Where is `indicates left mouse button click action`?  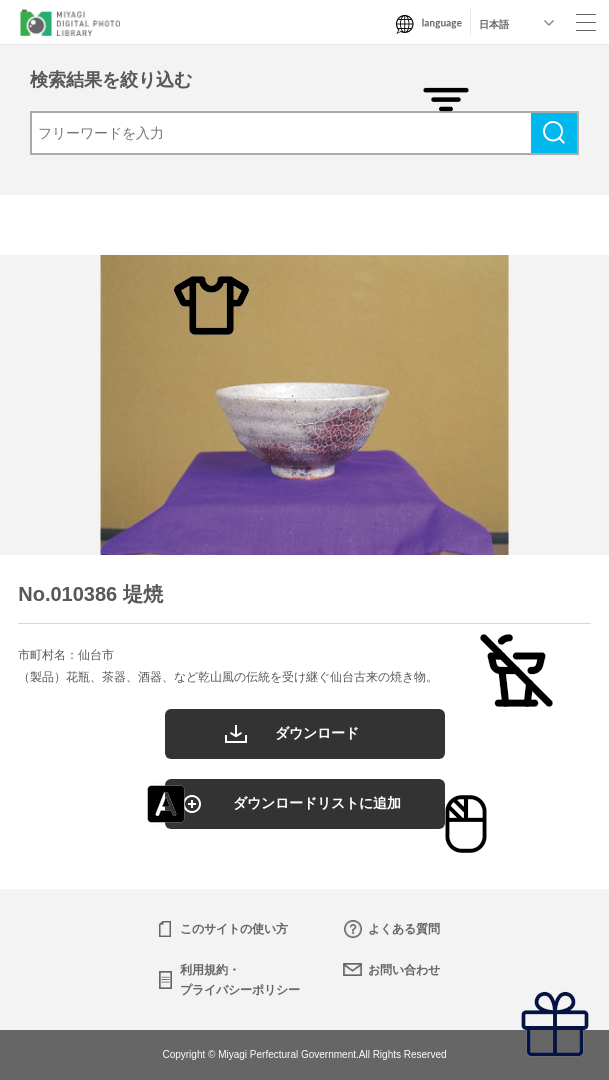
indicates left mouse button click action is located at coordinates (466, 824).